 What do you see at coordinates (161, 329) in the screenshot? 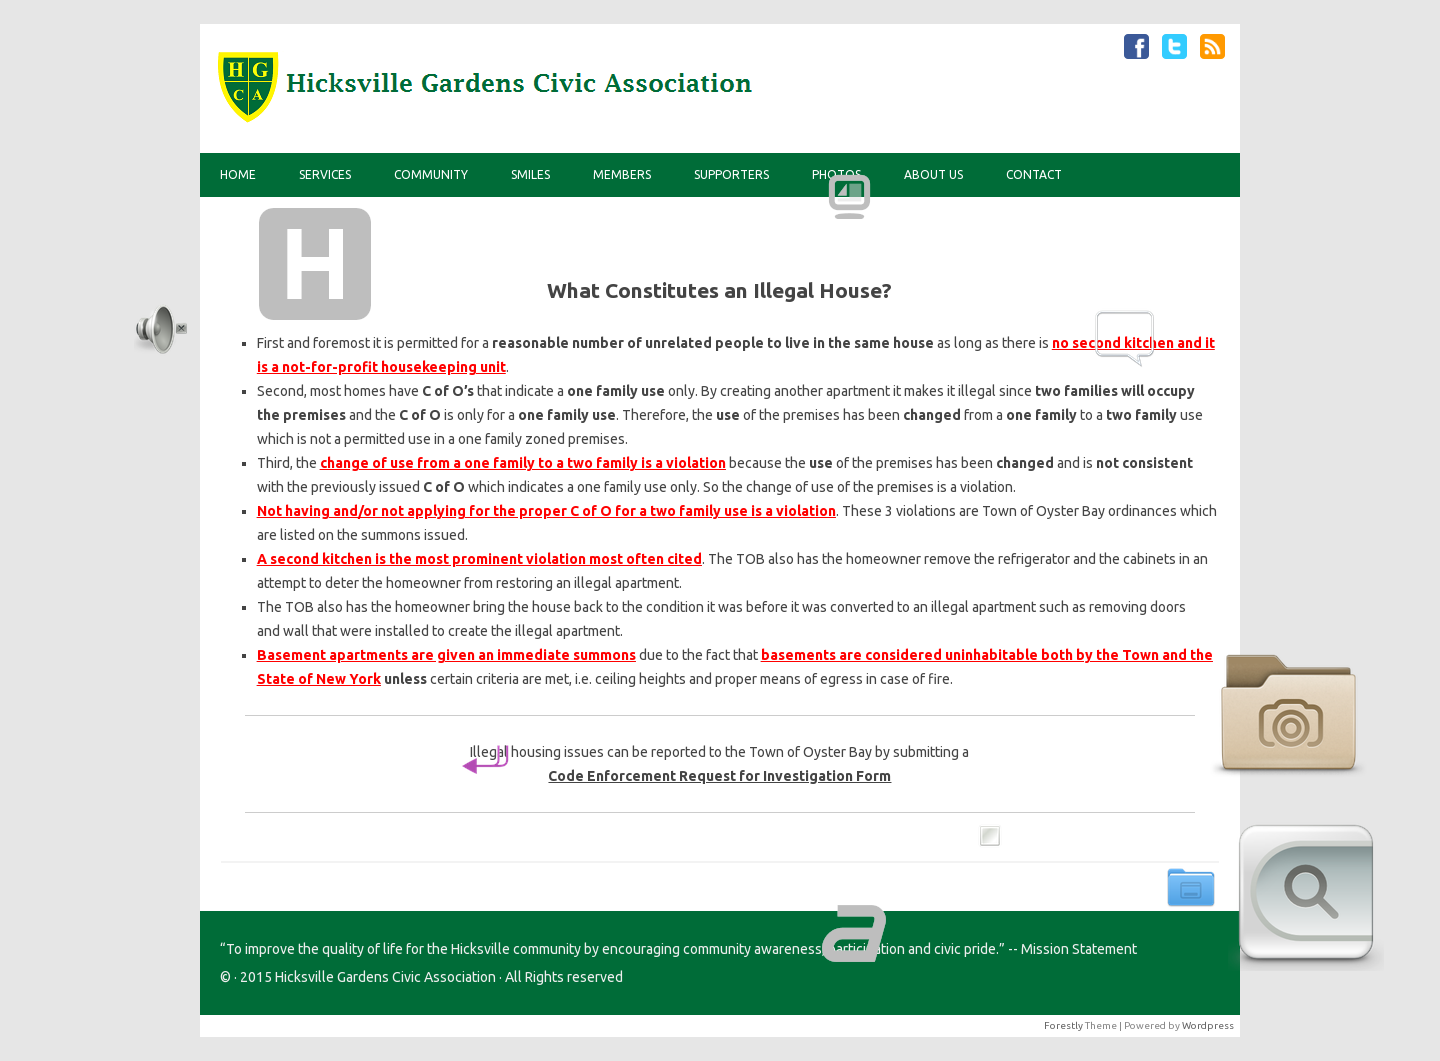
I see `indicates audio is muted` at bounding box center [161, 329].